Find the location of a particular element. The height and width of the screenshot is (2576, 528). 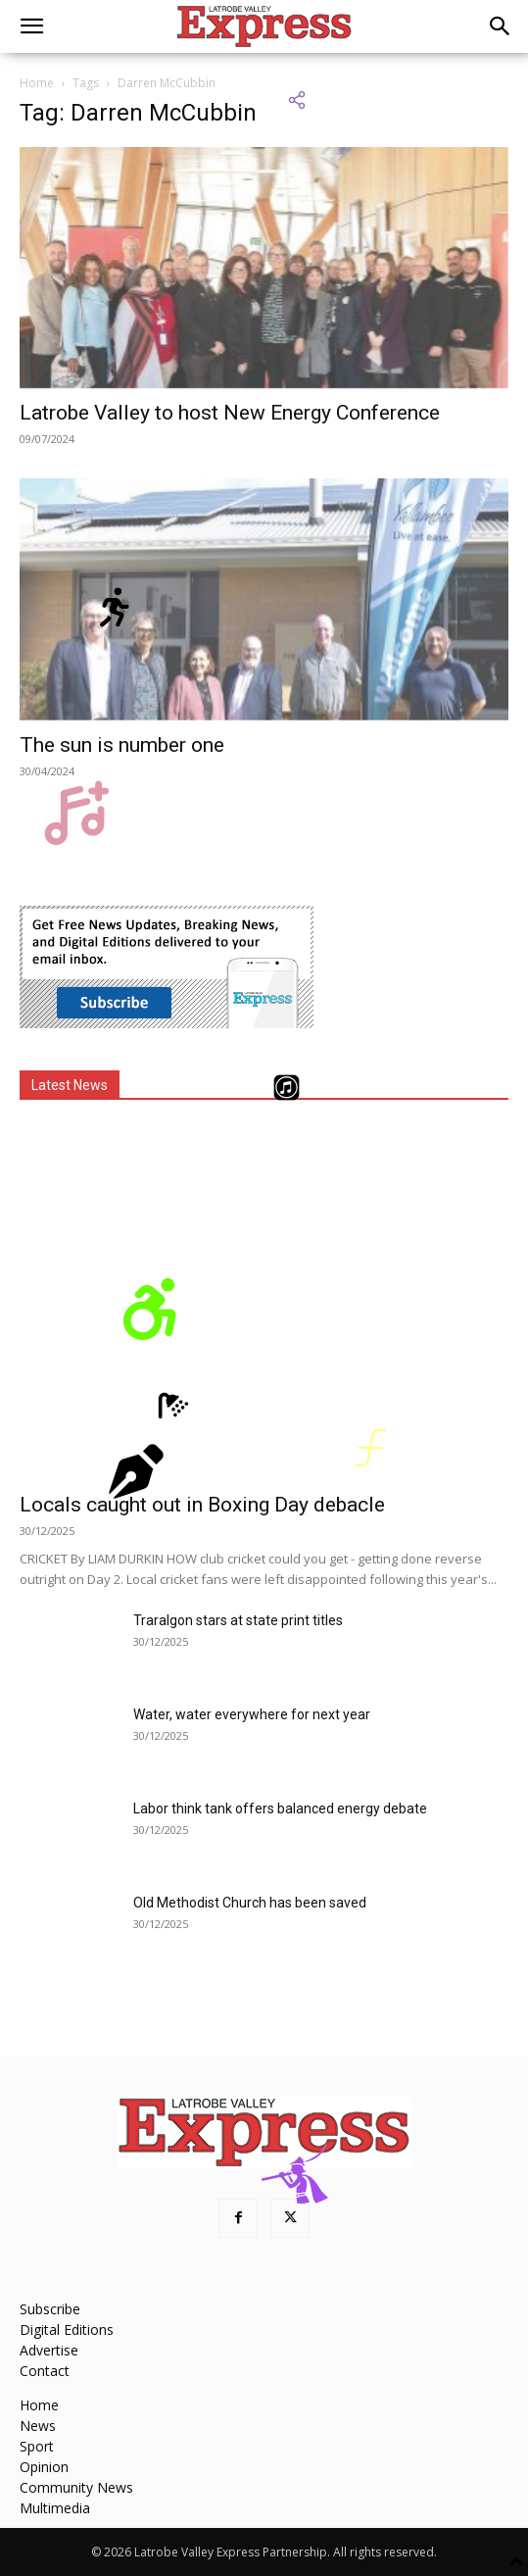

indicates wheelchair accessible route or facility is located at coordinates (150, 1309).